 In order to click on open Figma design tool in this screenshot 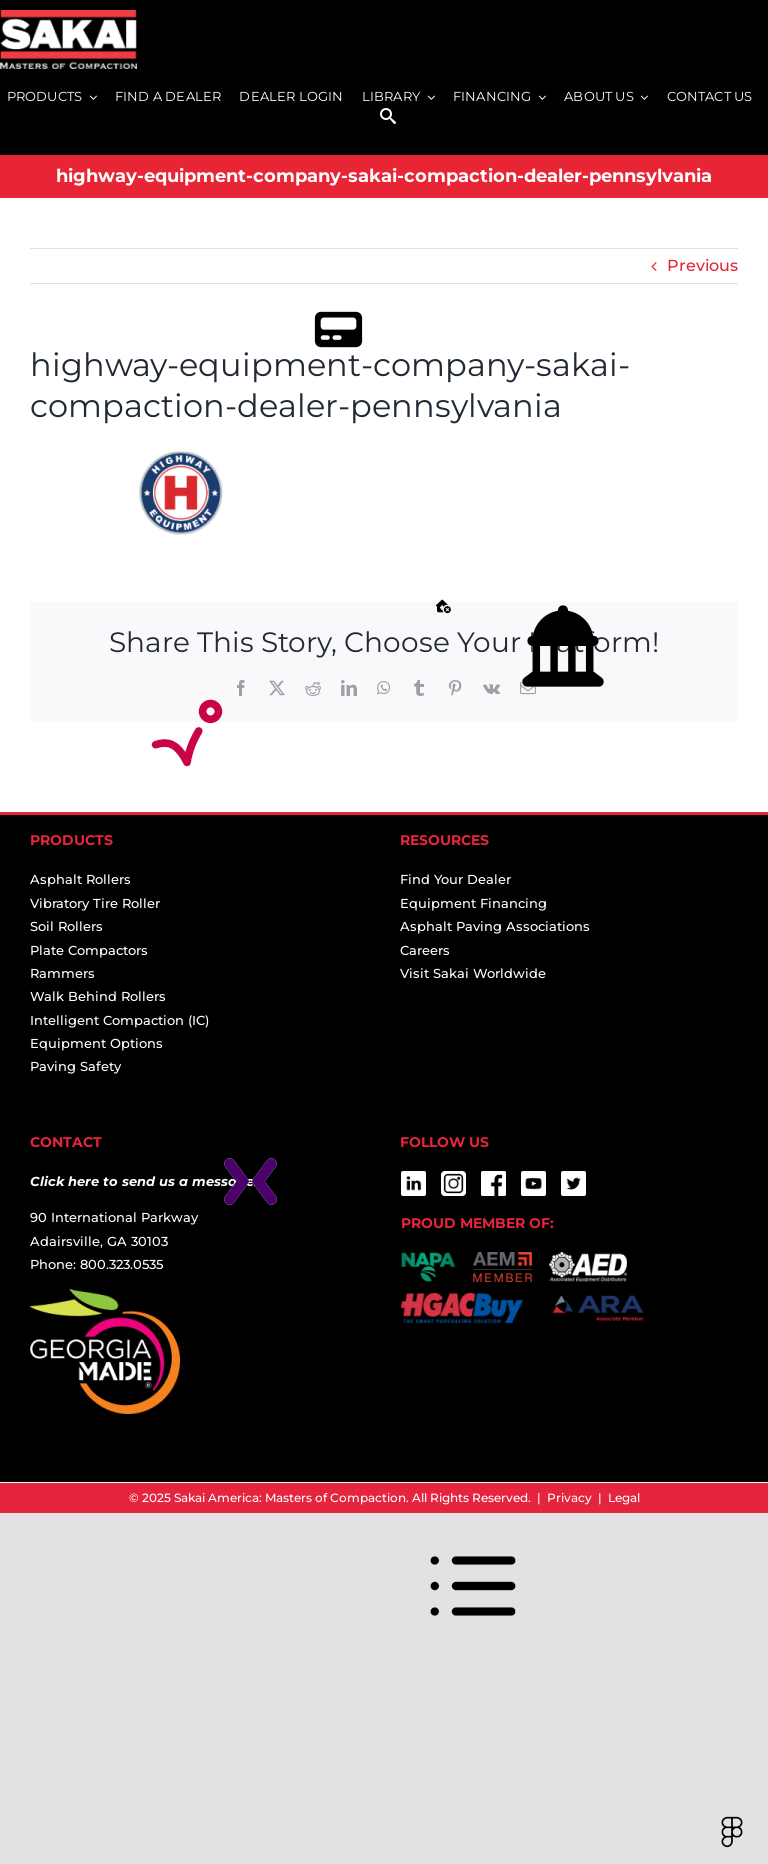, I will do `click(732, 1832)`.